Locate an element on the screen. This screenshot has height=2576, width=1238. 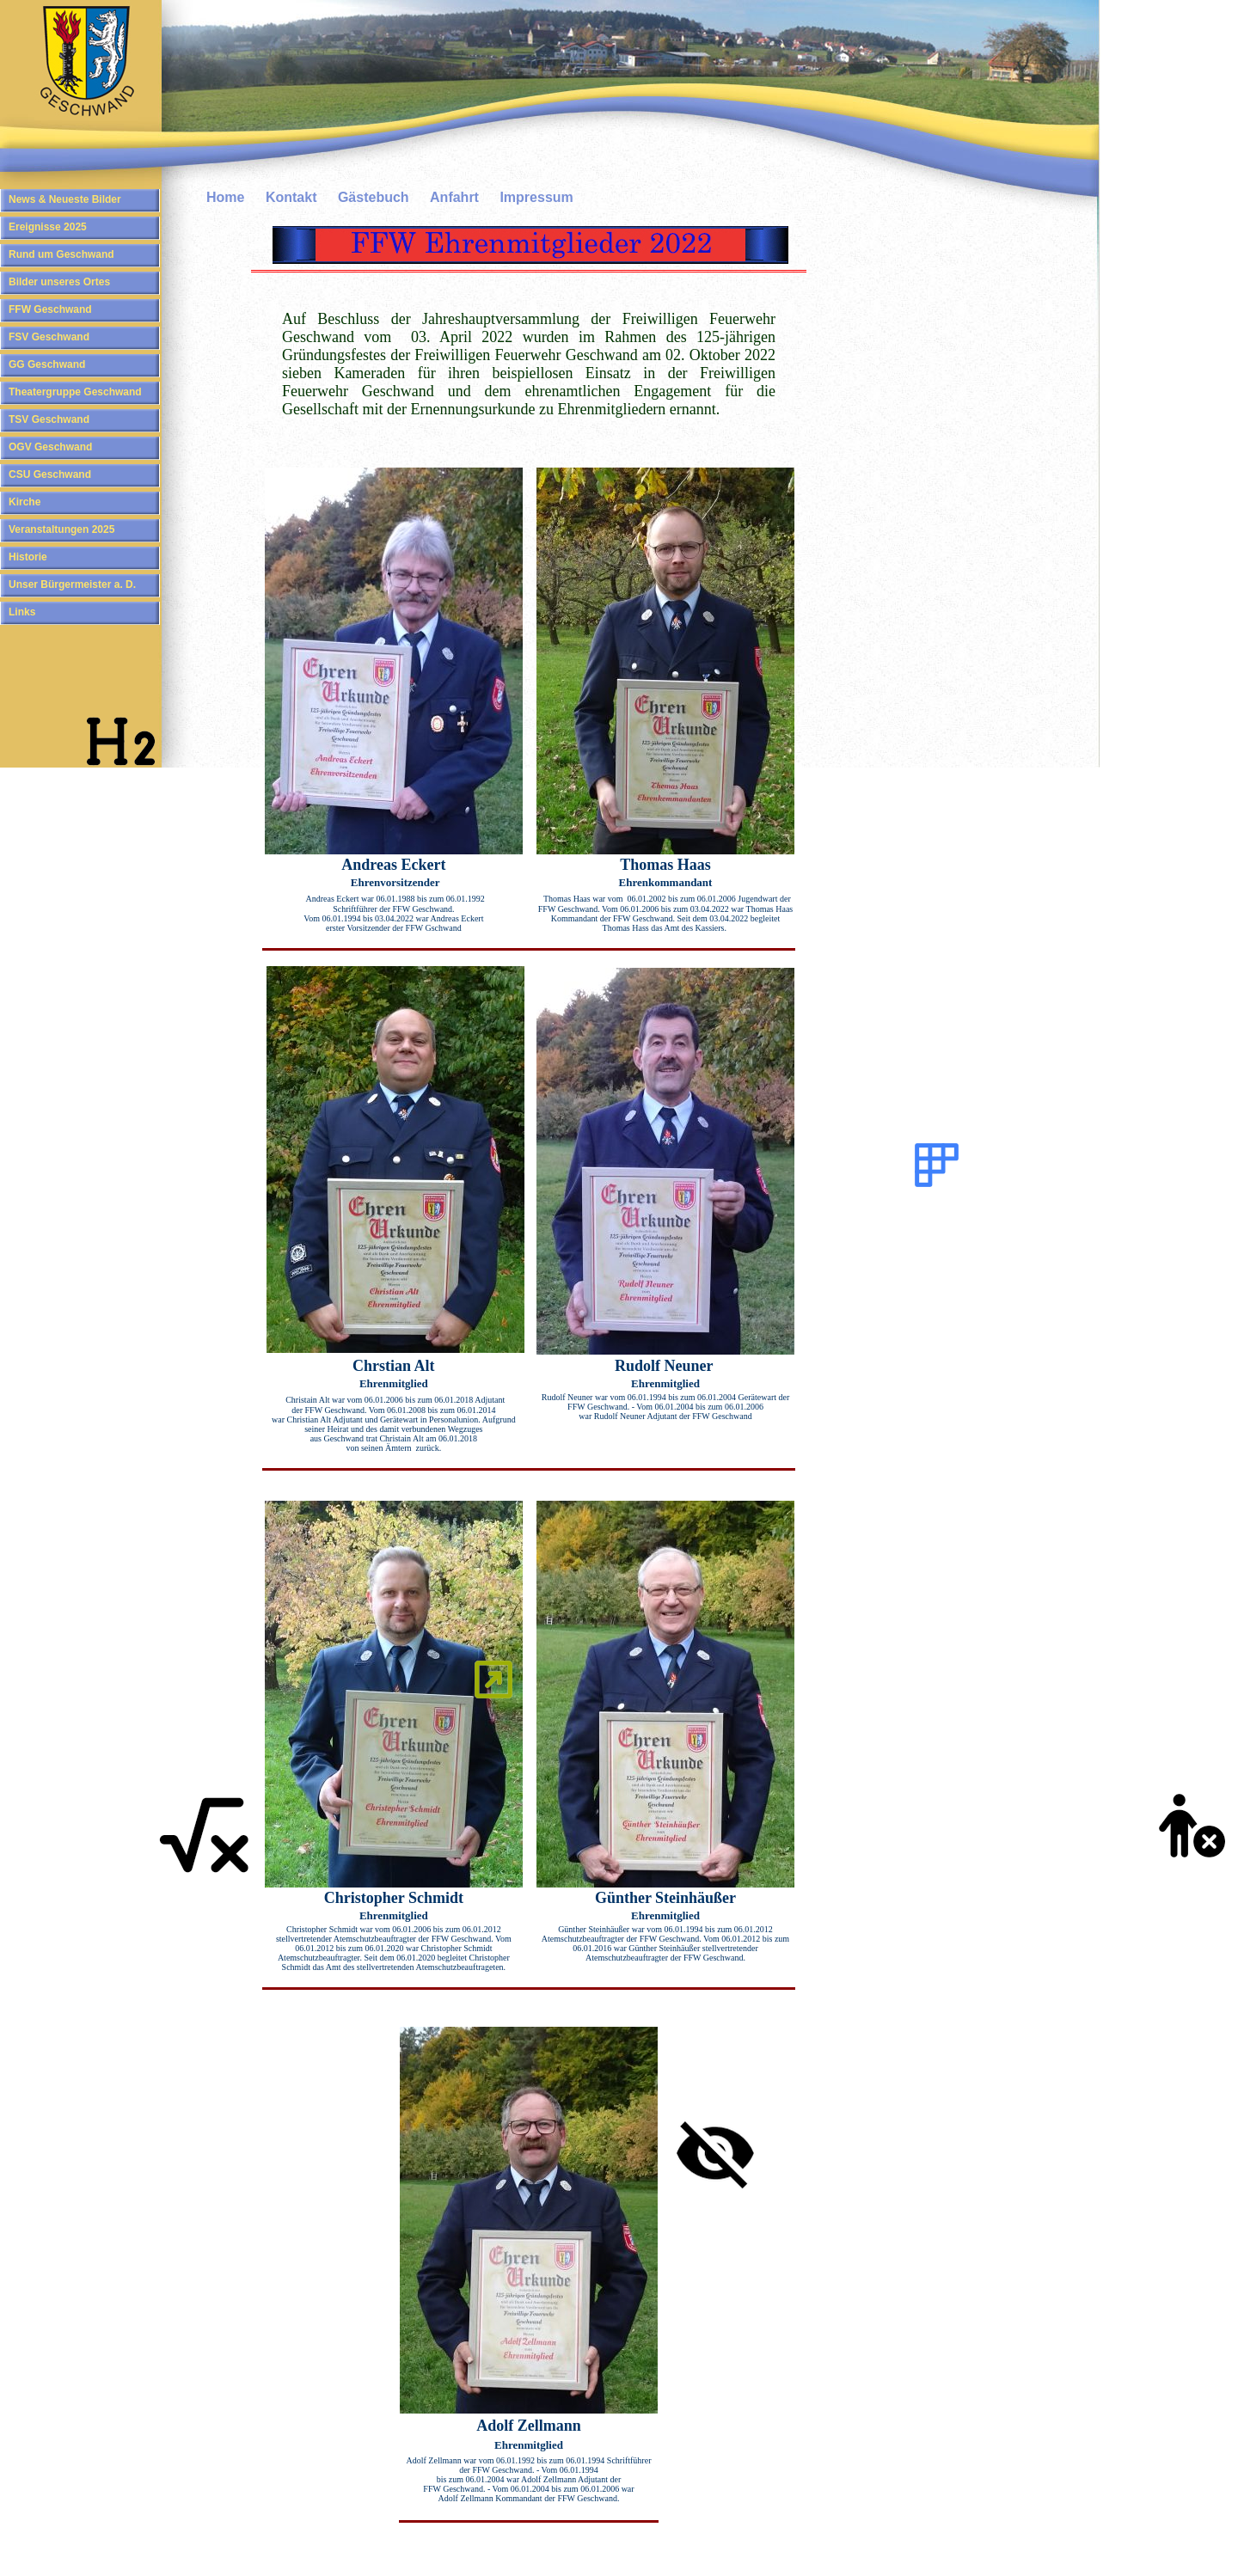
view cohort analysis chart is located at coordinates (936, 1165).